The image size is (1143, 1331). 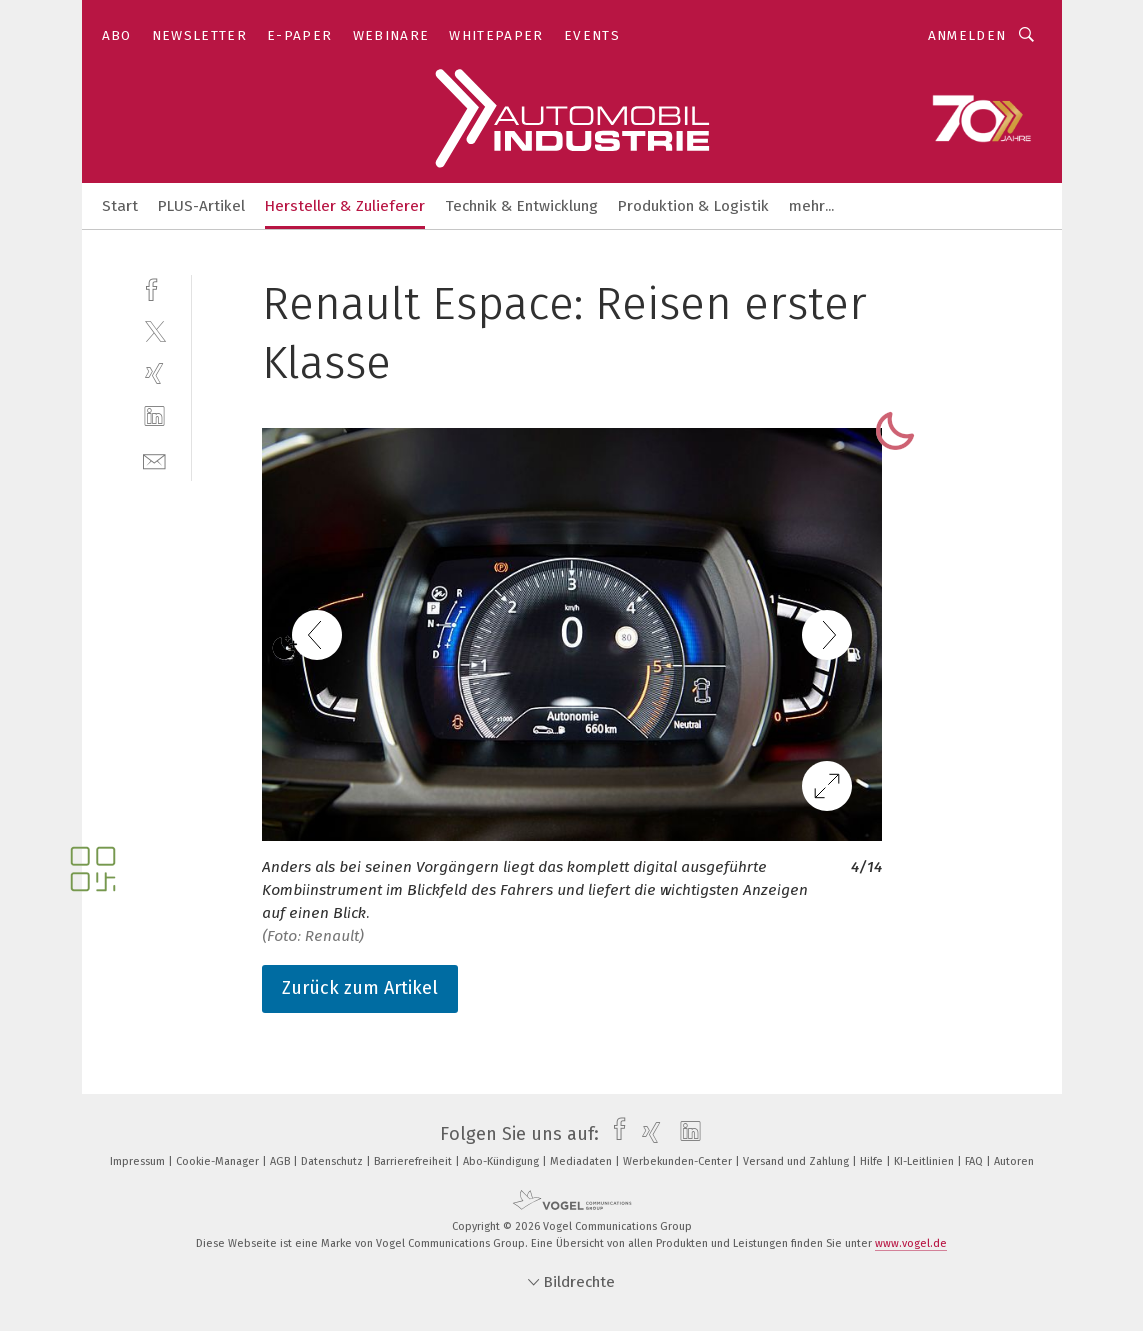 What do you see at coordinates (93, 869) in the screenshot?
I see `scan or generate a qr code` at bounding box center [93, 869].